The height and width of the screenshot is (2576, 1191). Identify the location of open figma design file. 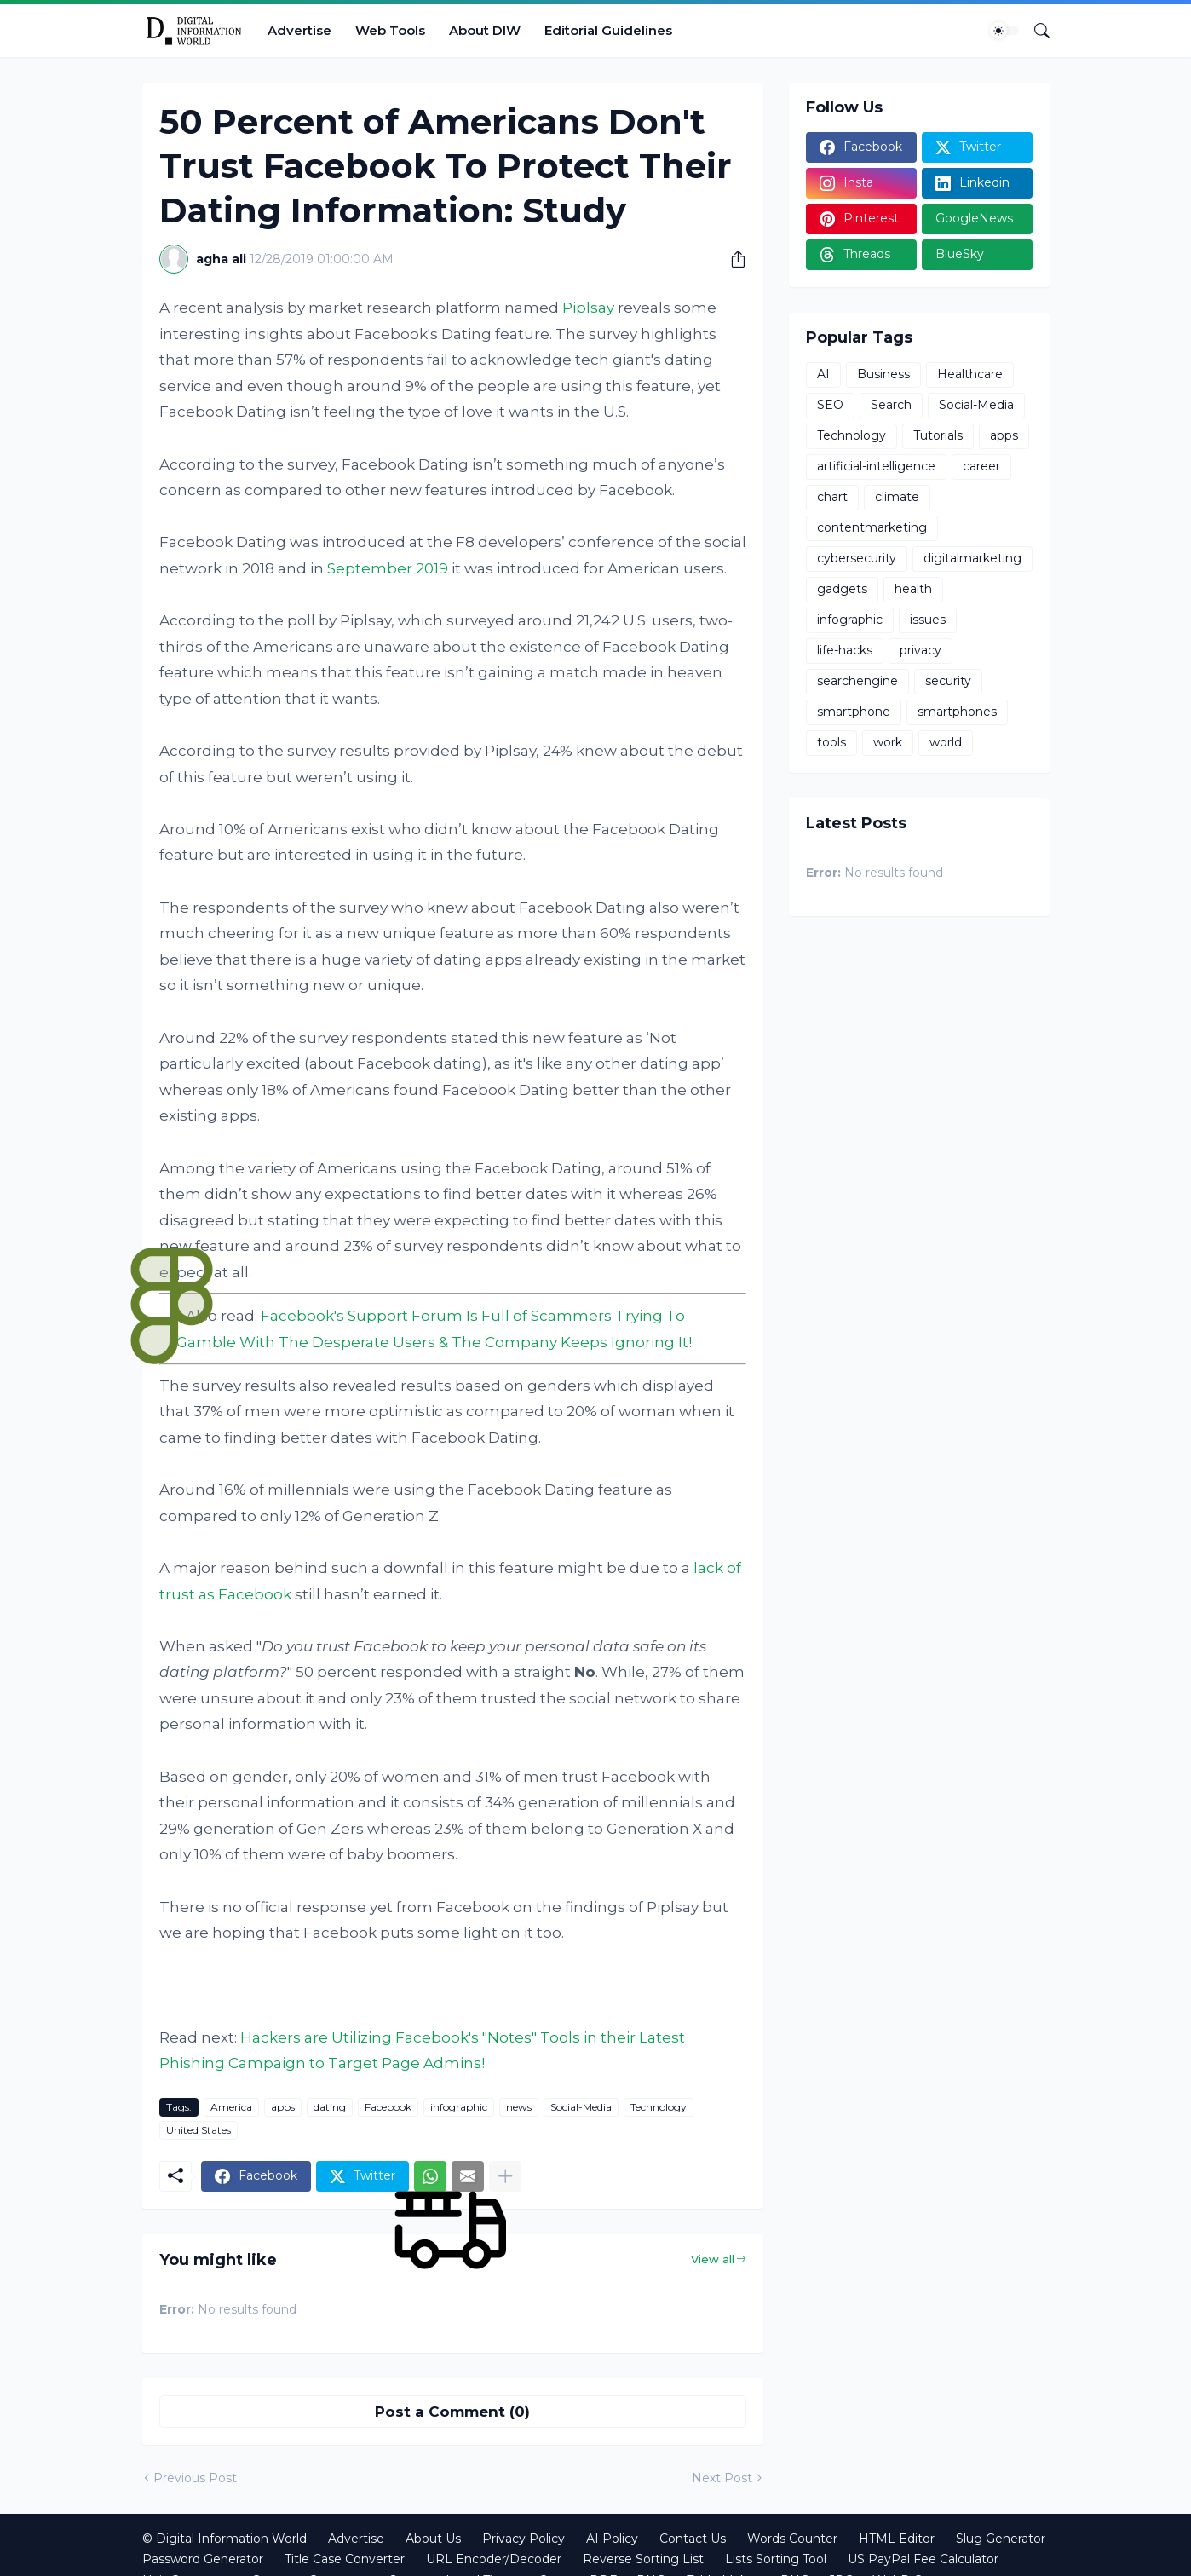
(170, 1304).